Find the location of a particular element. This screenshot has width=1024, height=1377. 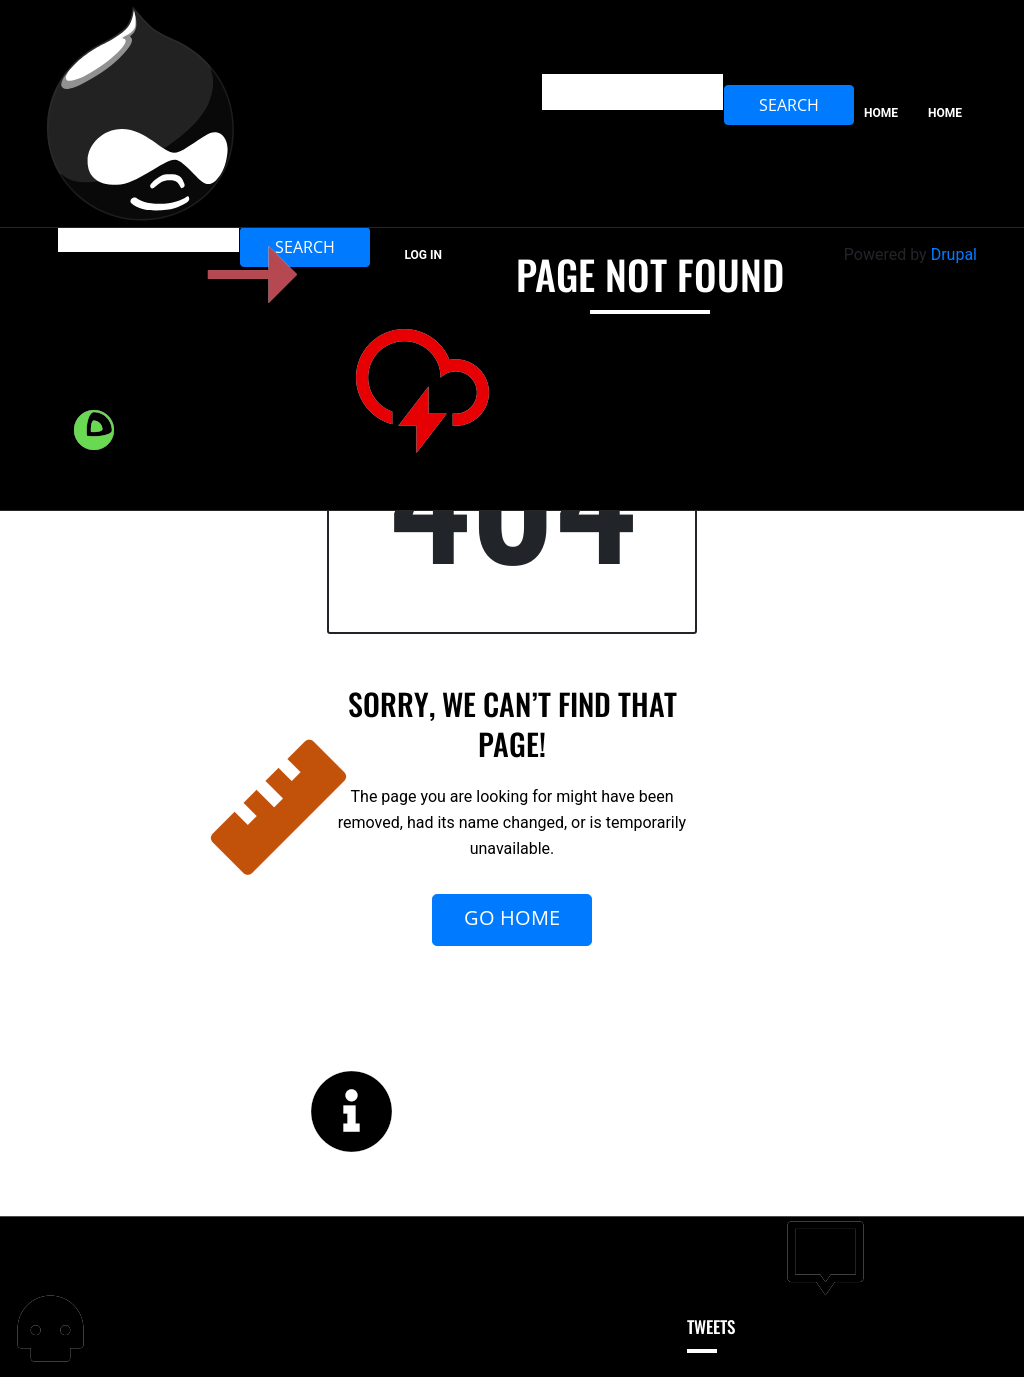

view more information or details is located at coordinates (351, 1111).